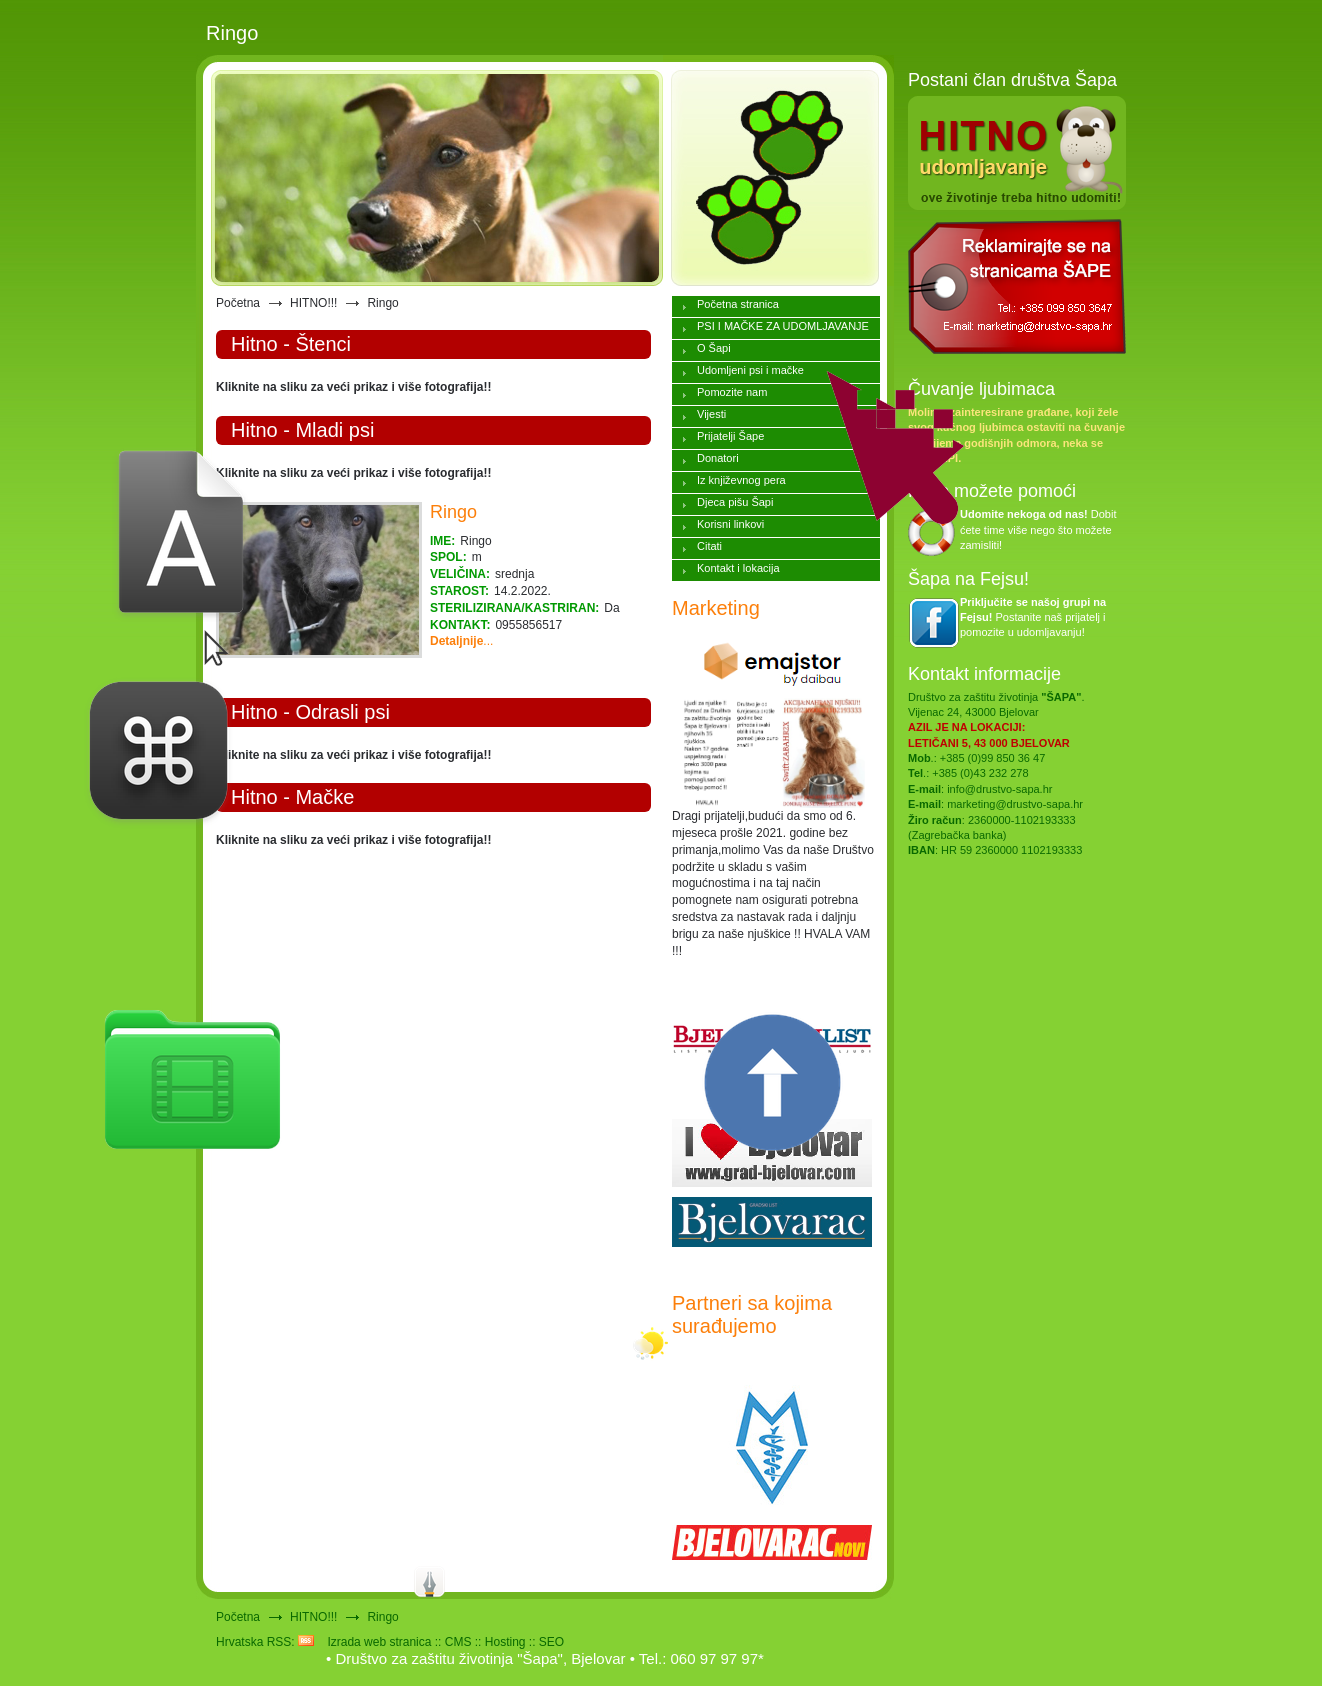 This screenshot has width=1322, height=1686. I want to click on access remote desktop connections, so click(895, 447).